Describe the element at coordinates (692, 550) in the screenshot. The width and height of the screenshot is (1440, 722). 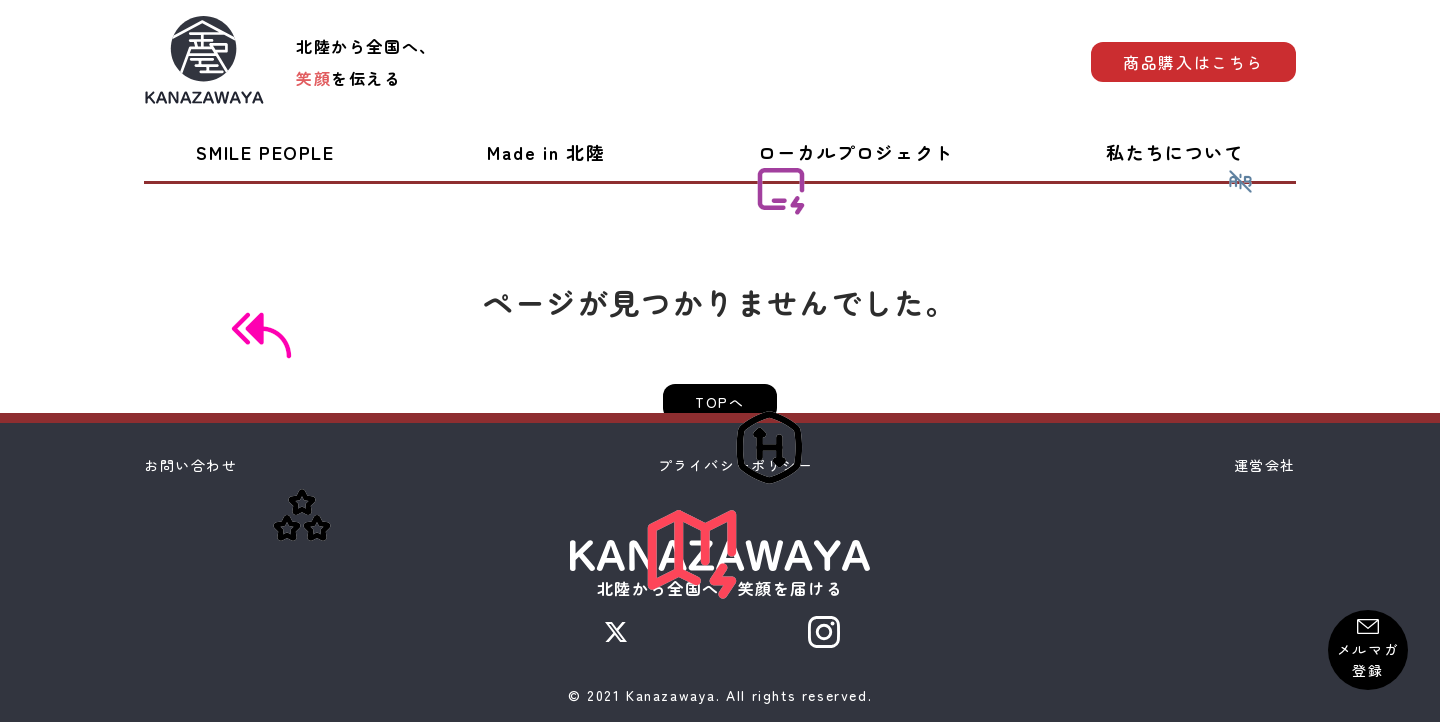
I see `find nearby charging stations` at that location.